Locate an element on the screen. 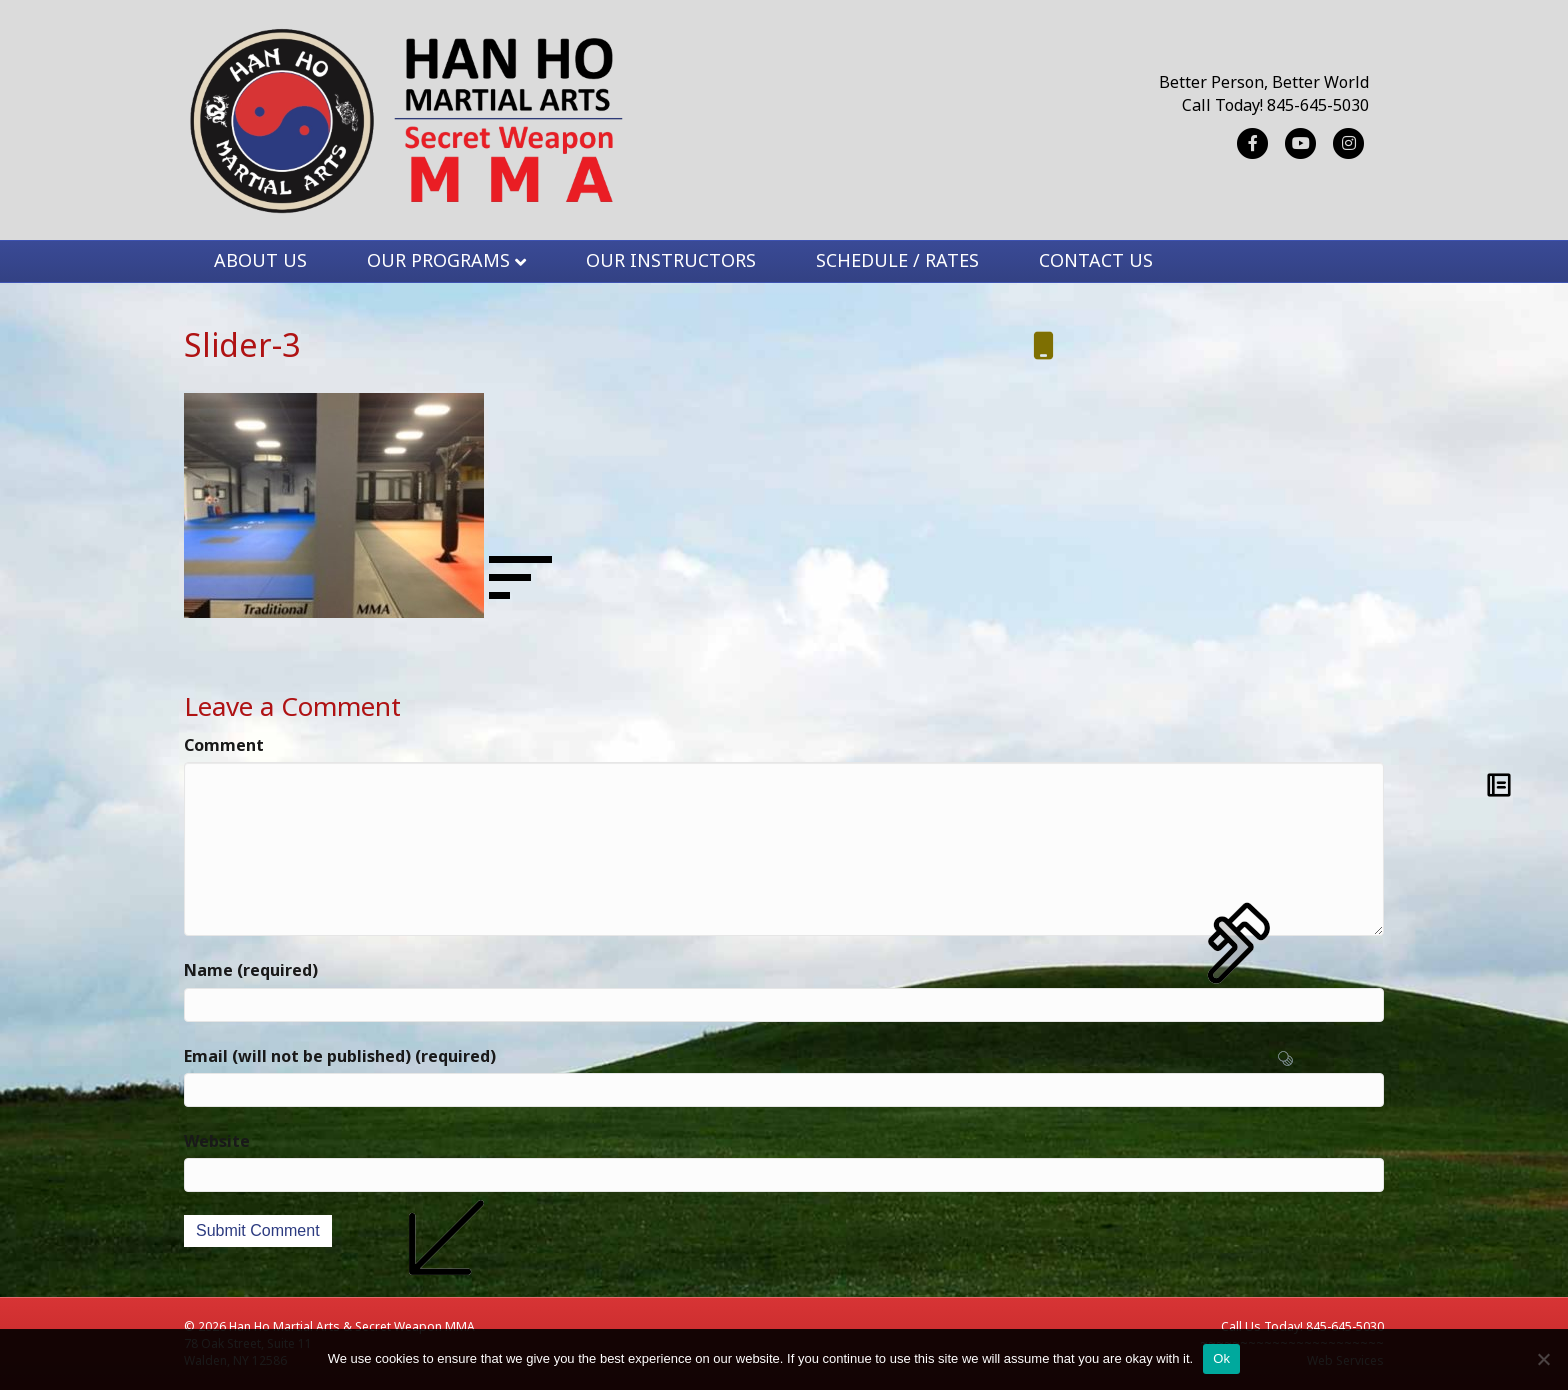  indicates mobile device or smartphone is located at coordinates (1043, 345).